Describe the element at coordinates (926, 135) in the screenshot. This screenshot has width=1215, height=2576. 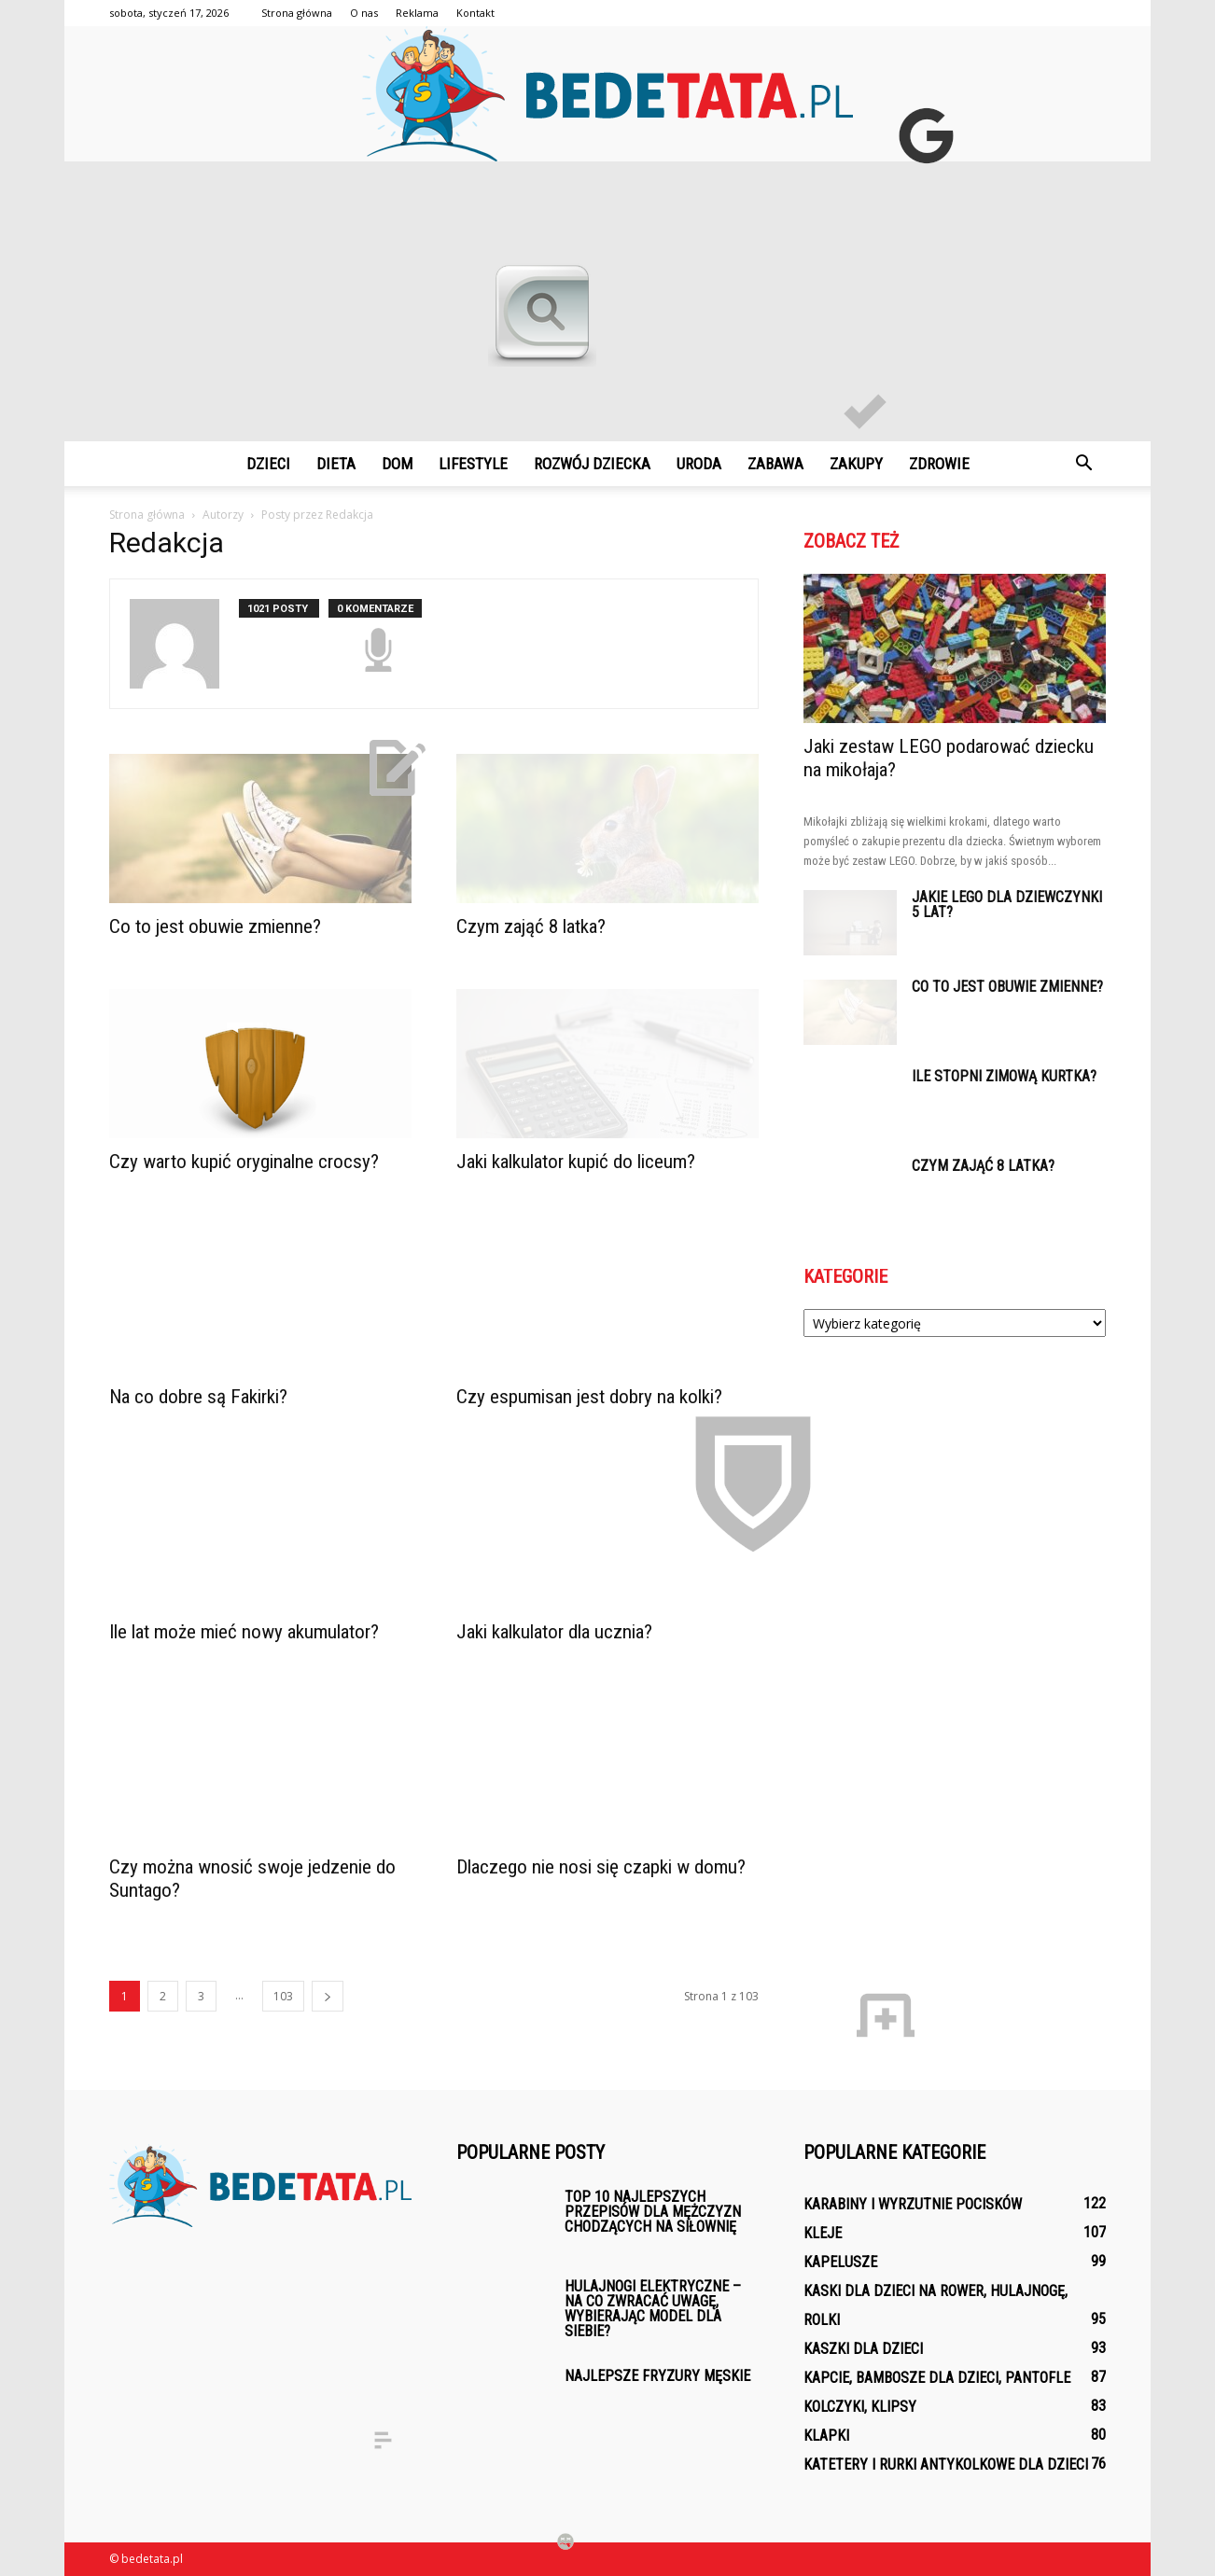
I see `sign in with your Google account` at that location.